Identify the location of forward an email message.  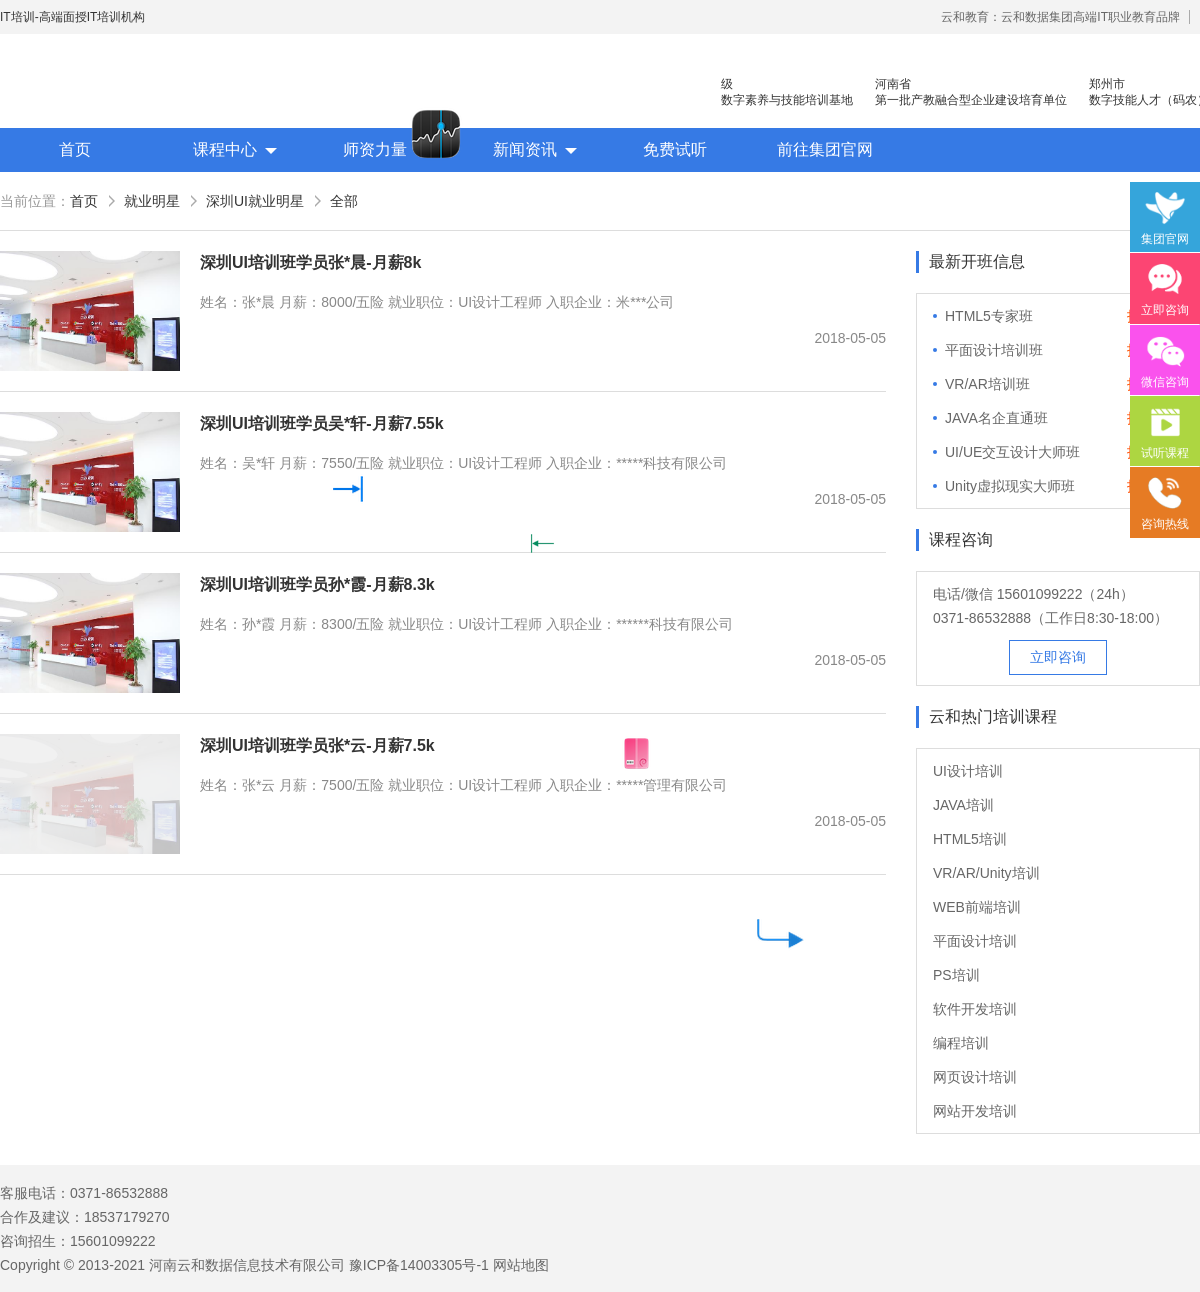
(781, 930).